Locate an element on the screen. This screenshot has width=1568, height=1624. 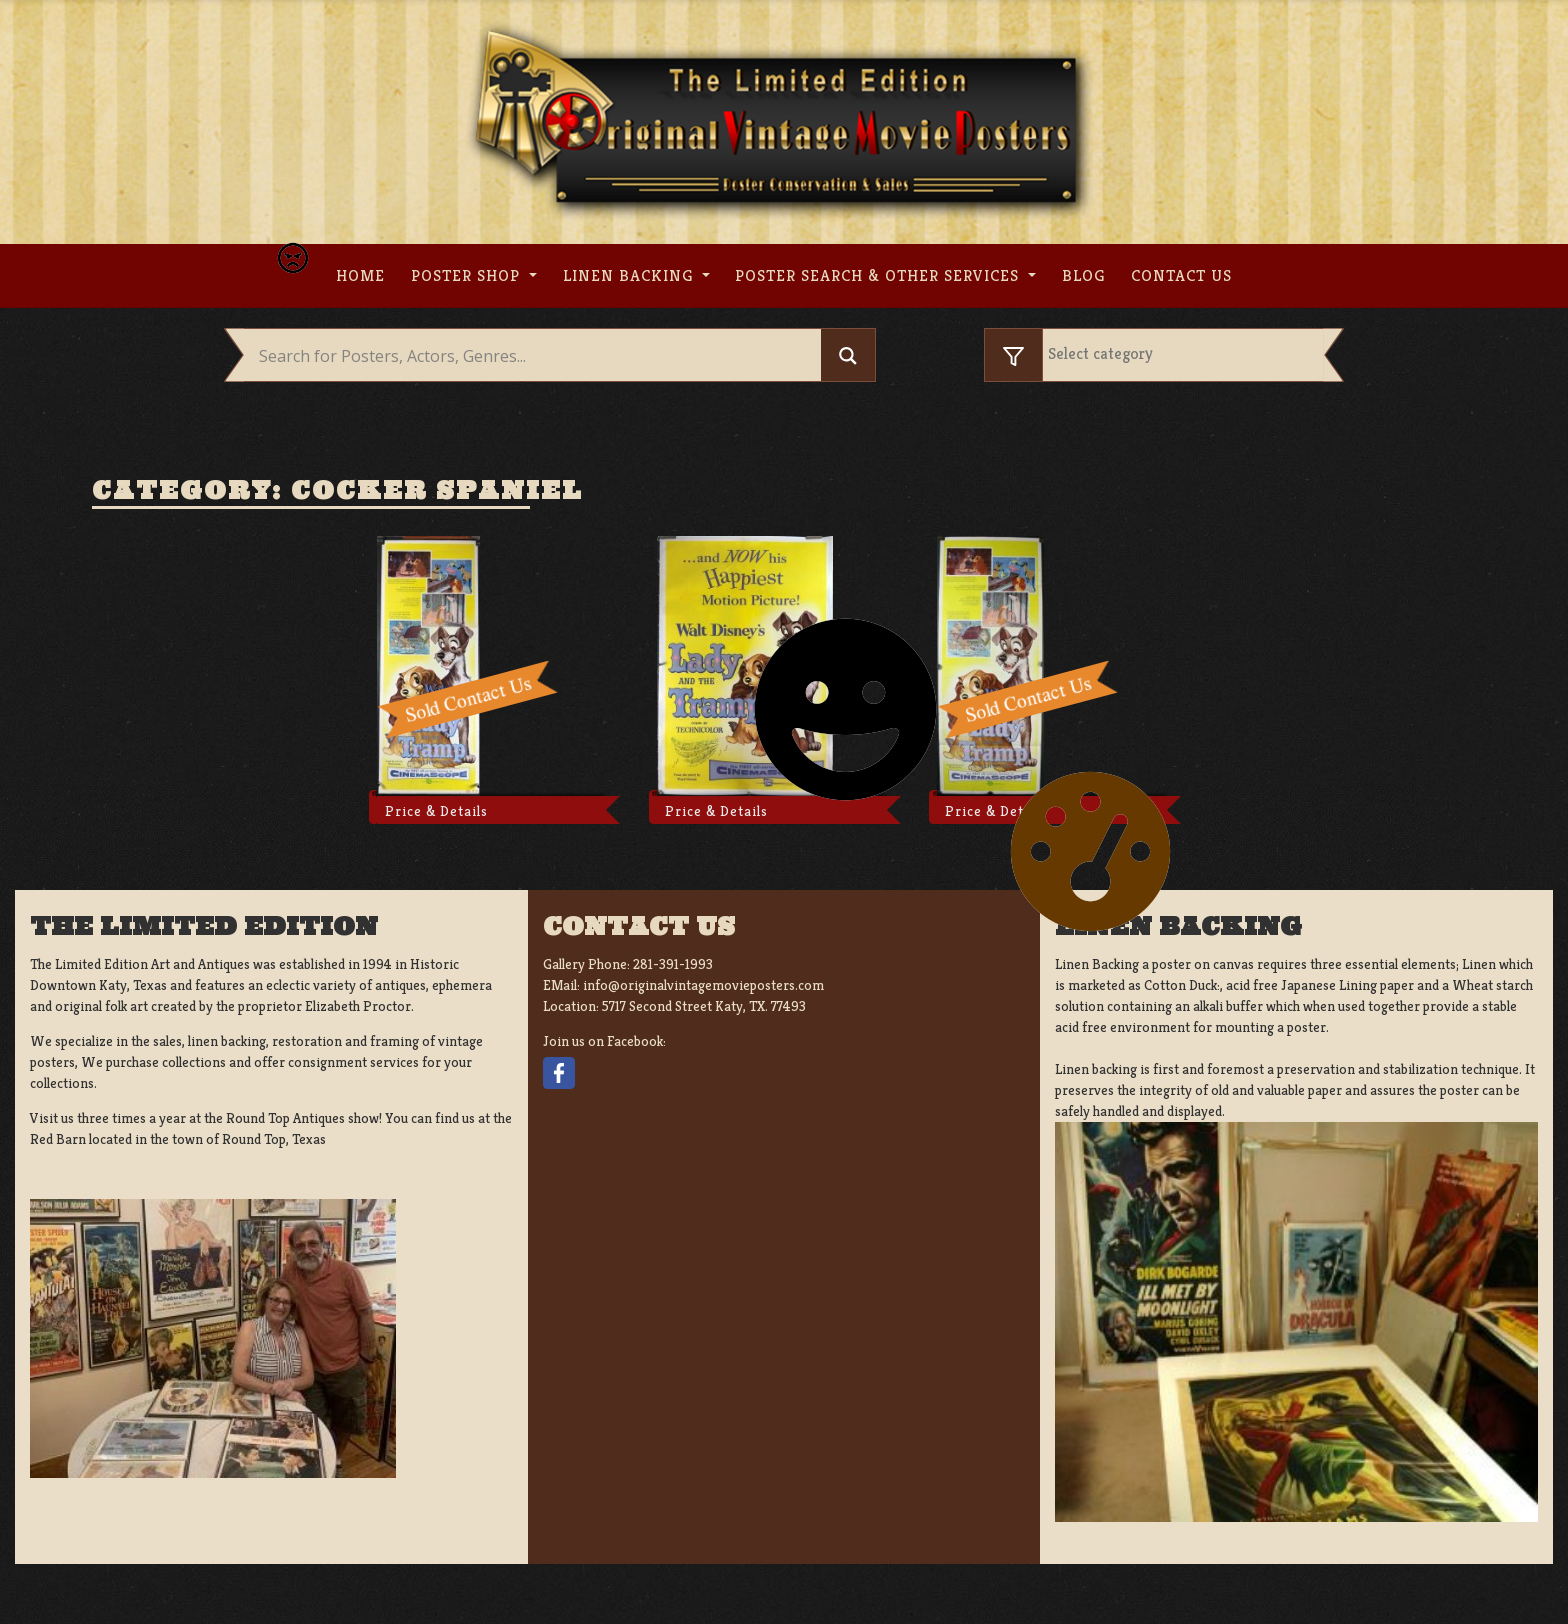
express anger or frustration in a reaction is located at coordinates (293, 258).